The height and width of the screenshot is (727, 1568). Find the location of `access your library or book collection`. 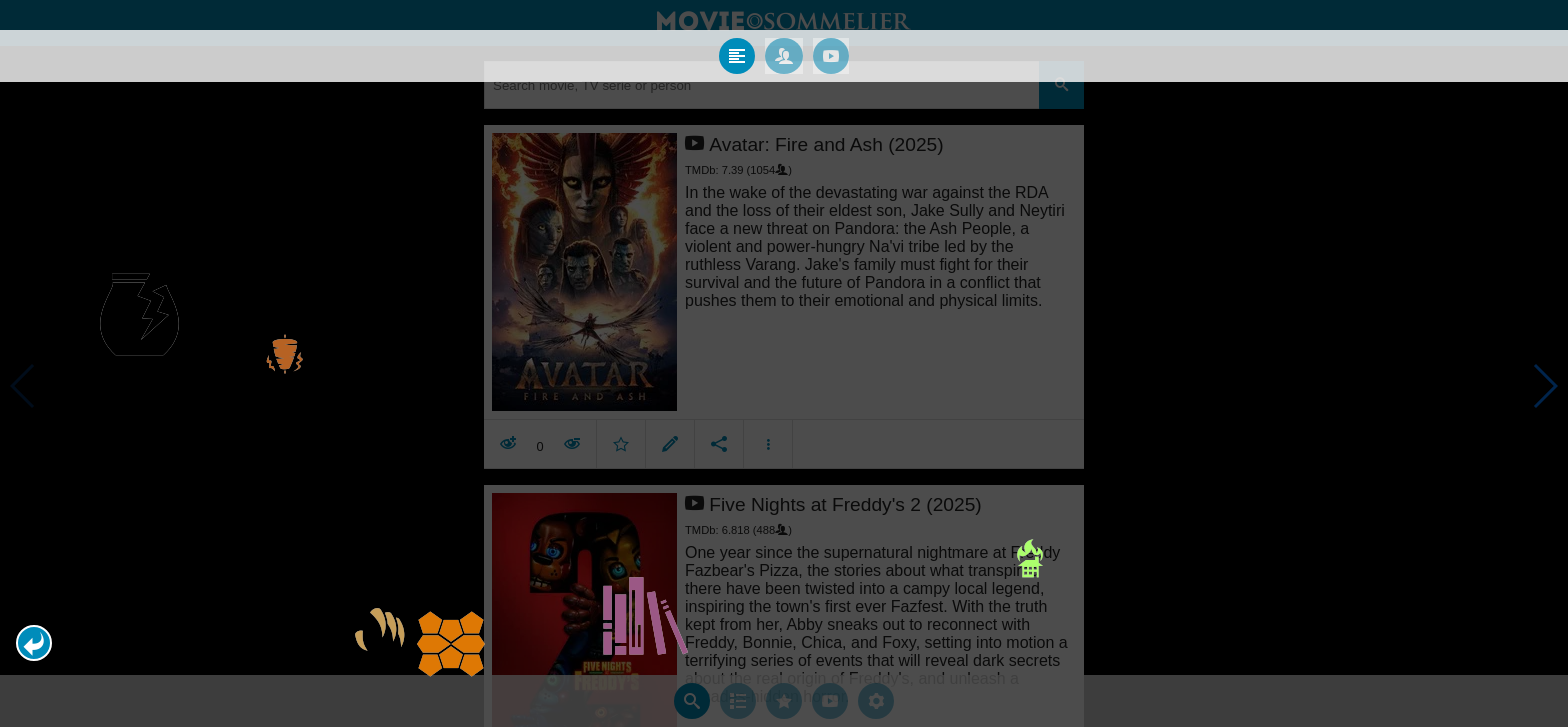

access your library or book collection is located at coordinates (645, 613).